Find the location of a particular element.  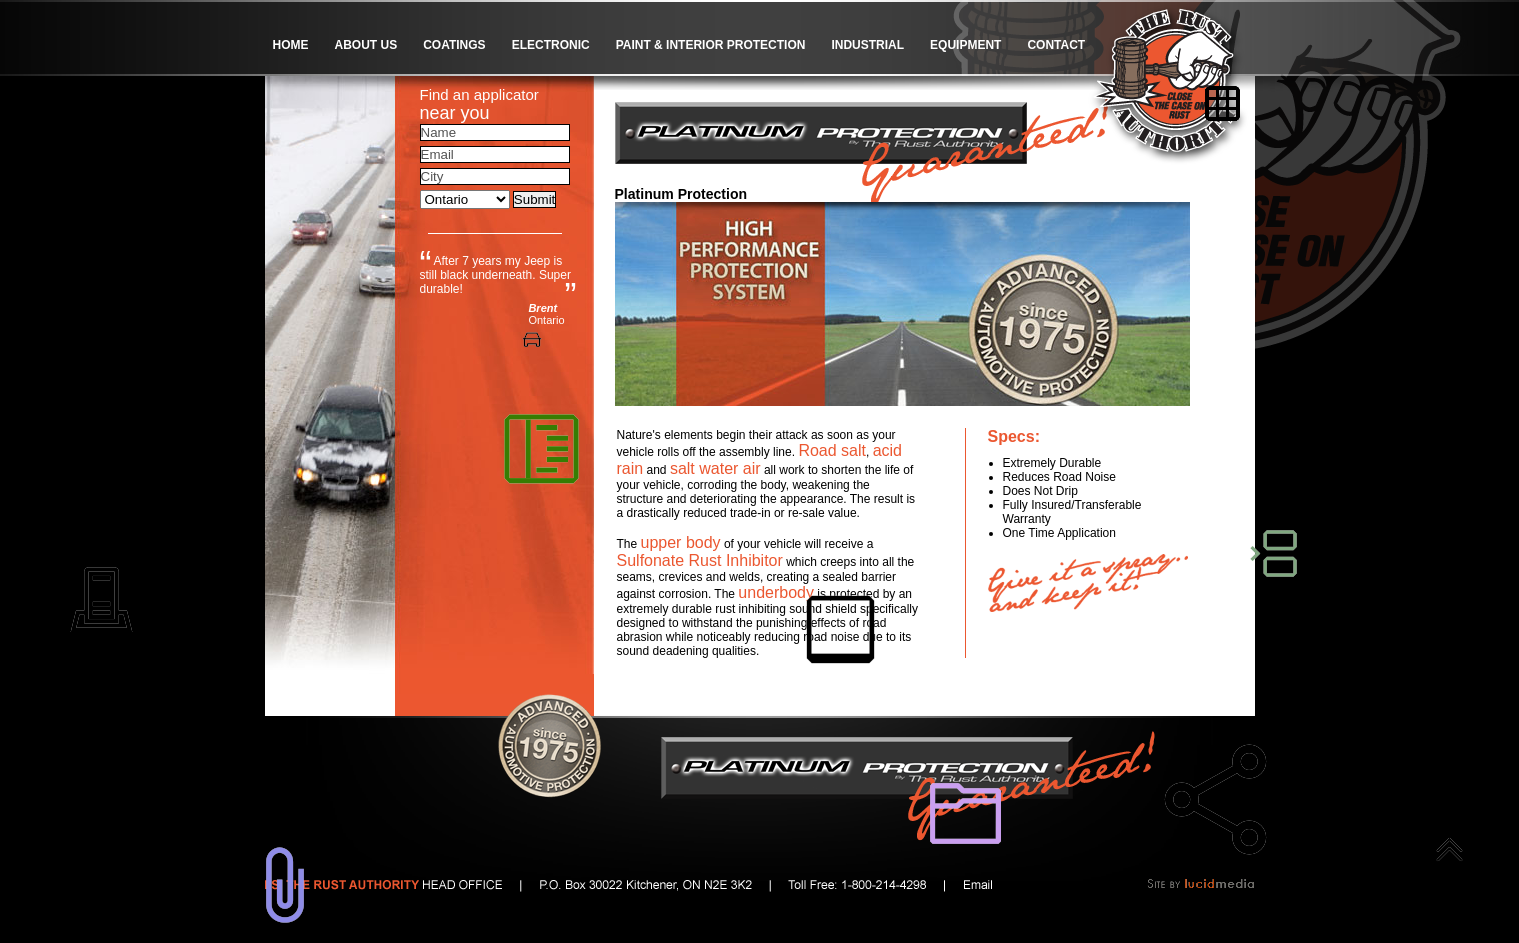

view server environment settings is located at coordinates (101, 597).